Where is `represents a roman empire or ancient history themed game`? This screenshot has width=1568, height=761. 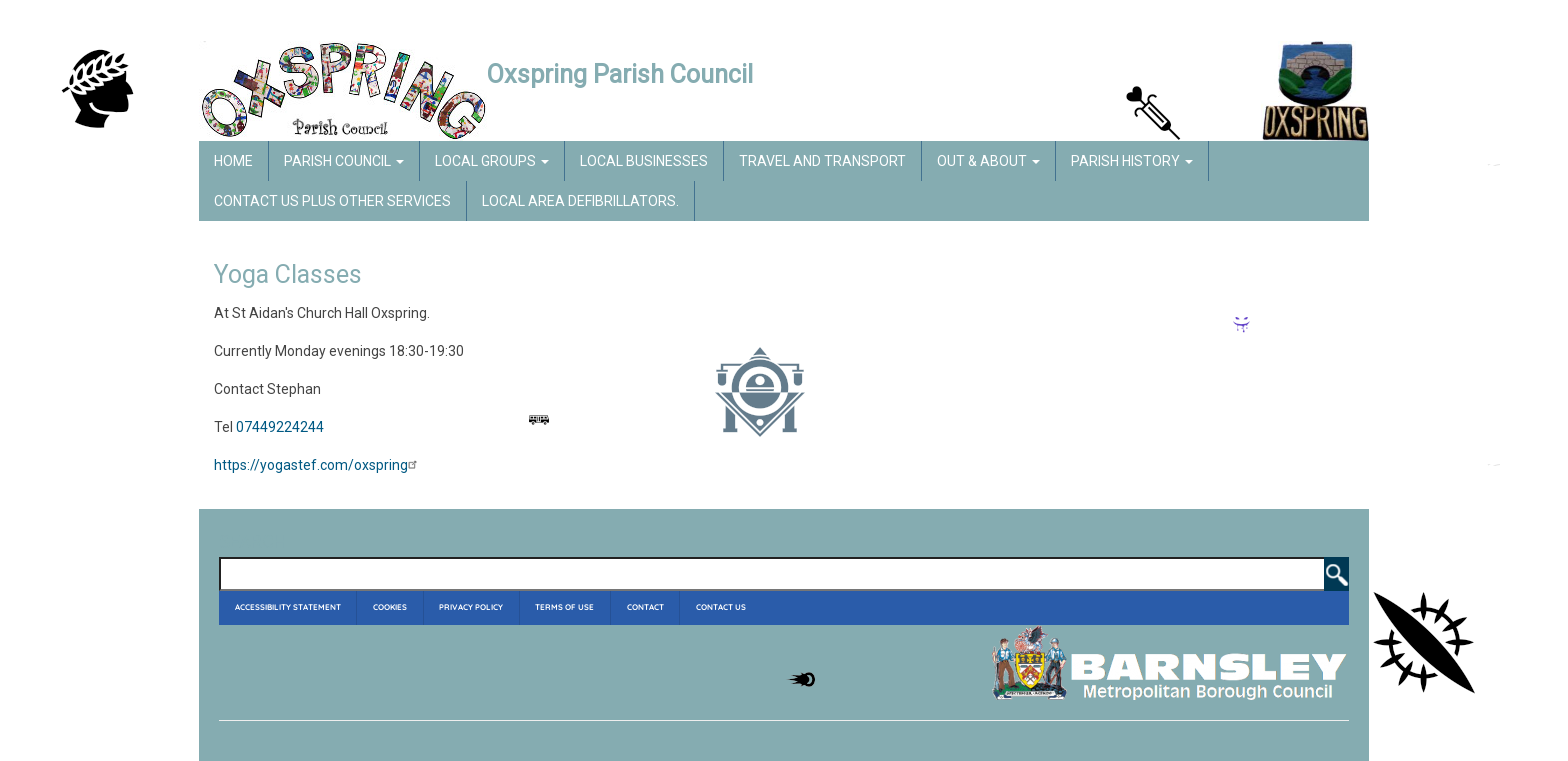
represents a roman empire or ancient history themed game is located at coordinates (99, 88).